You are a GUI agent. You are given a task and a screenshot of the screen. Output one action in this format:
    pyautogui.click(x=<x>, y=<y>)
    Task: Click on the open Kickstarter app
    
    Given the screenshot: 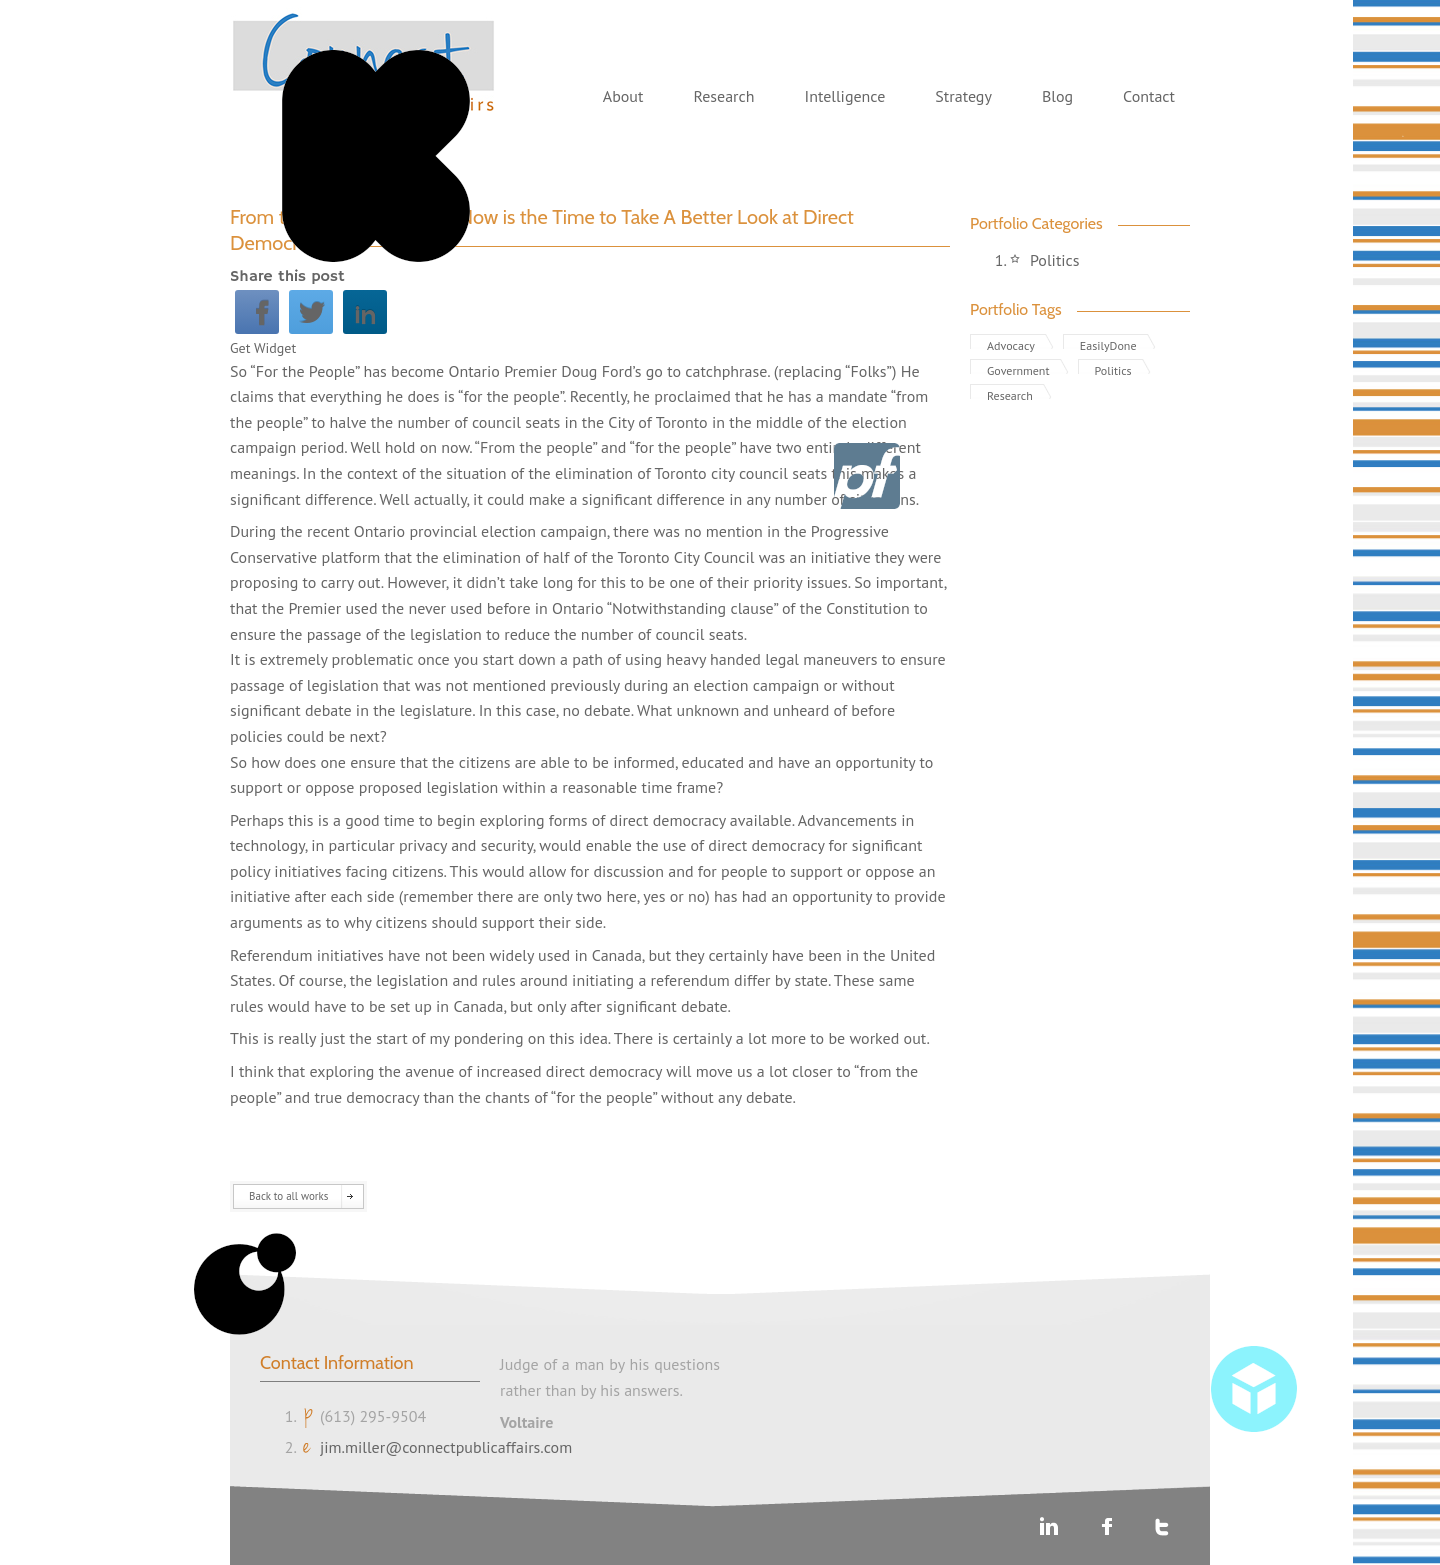 What is the action you would take?
    pyautogui.click(x=376, y=156)
    